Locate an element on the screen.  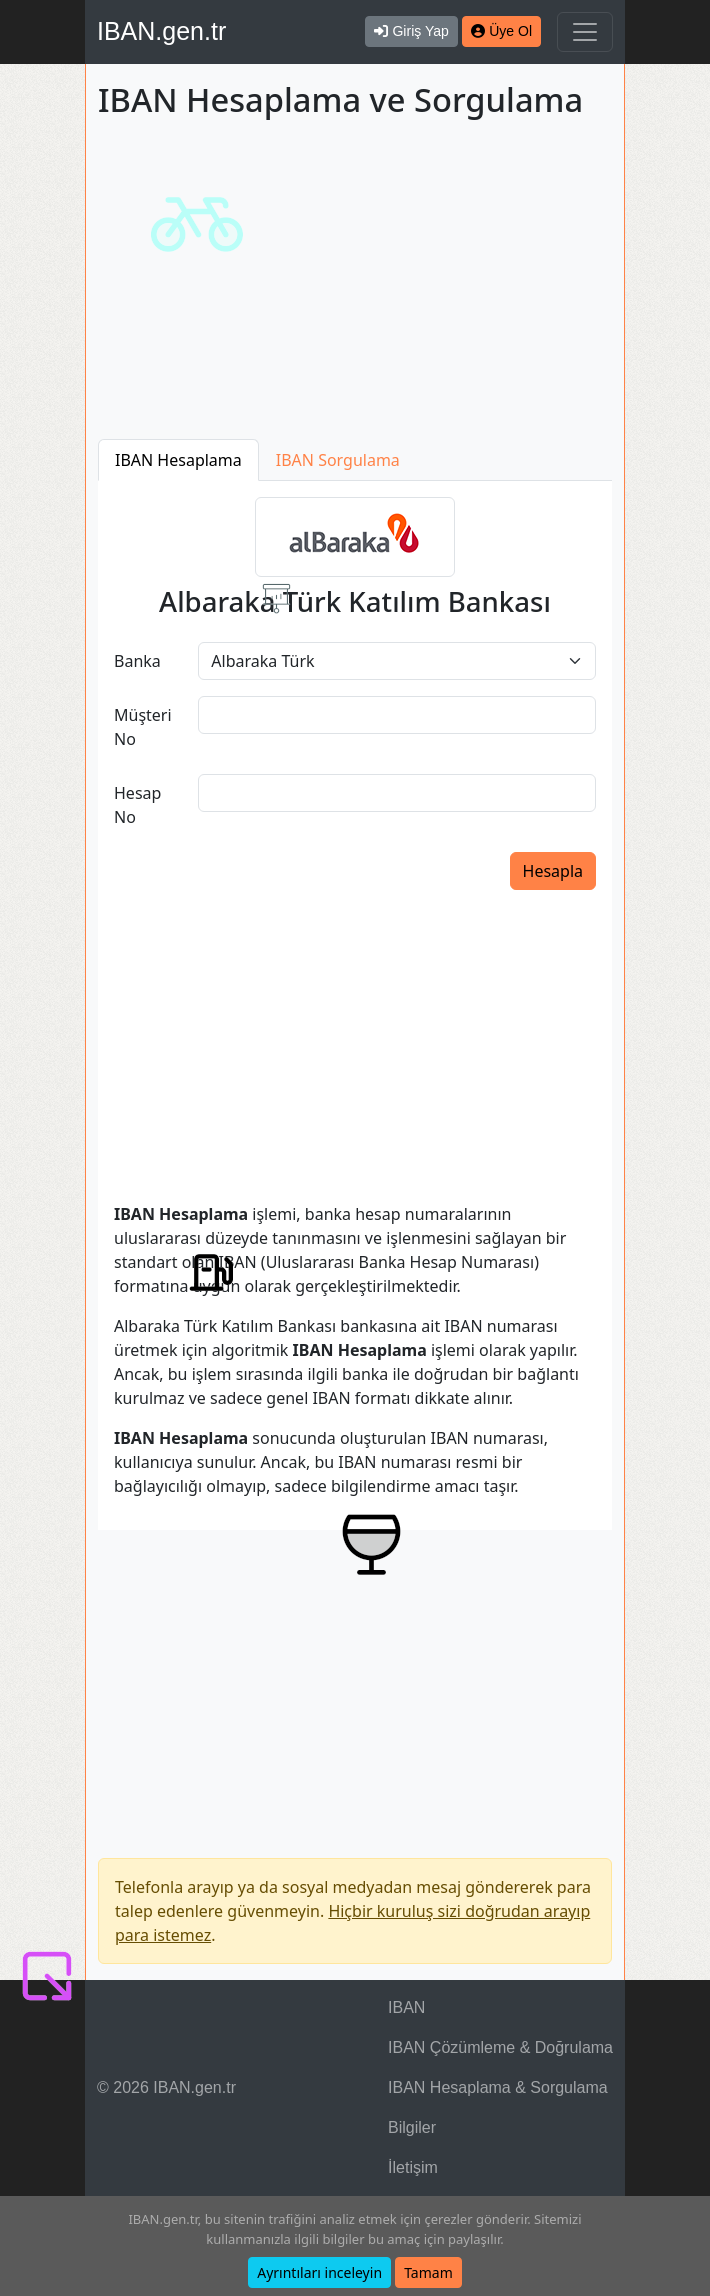
expand content to full screen is located at coordinates (47, 1976).